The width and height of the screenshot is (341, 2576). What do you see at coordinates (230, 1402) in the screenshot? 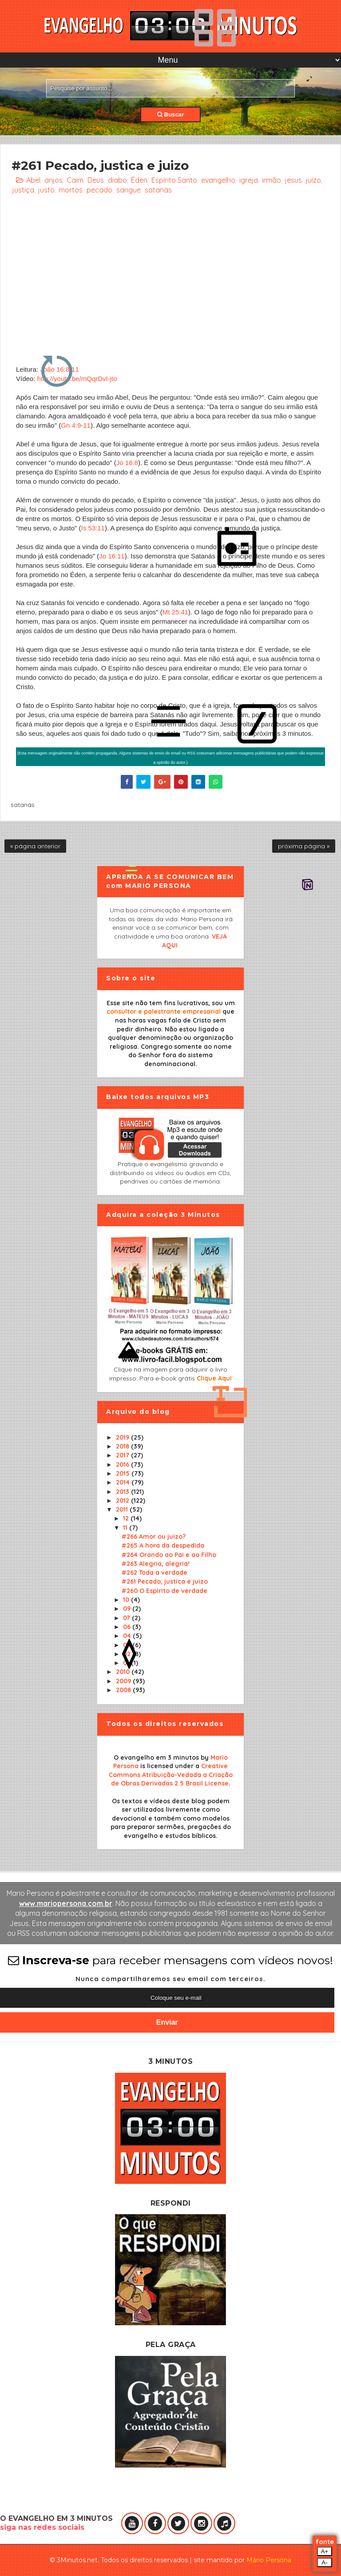
I see `insert a text block or text box` at bounding box center [230, 1402].